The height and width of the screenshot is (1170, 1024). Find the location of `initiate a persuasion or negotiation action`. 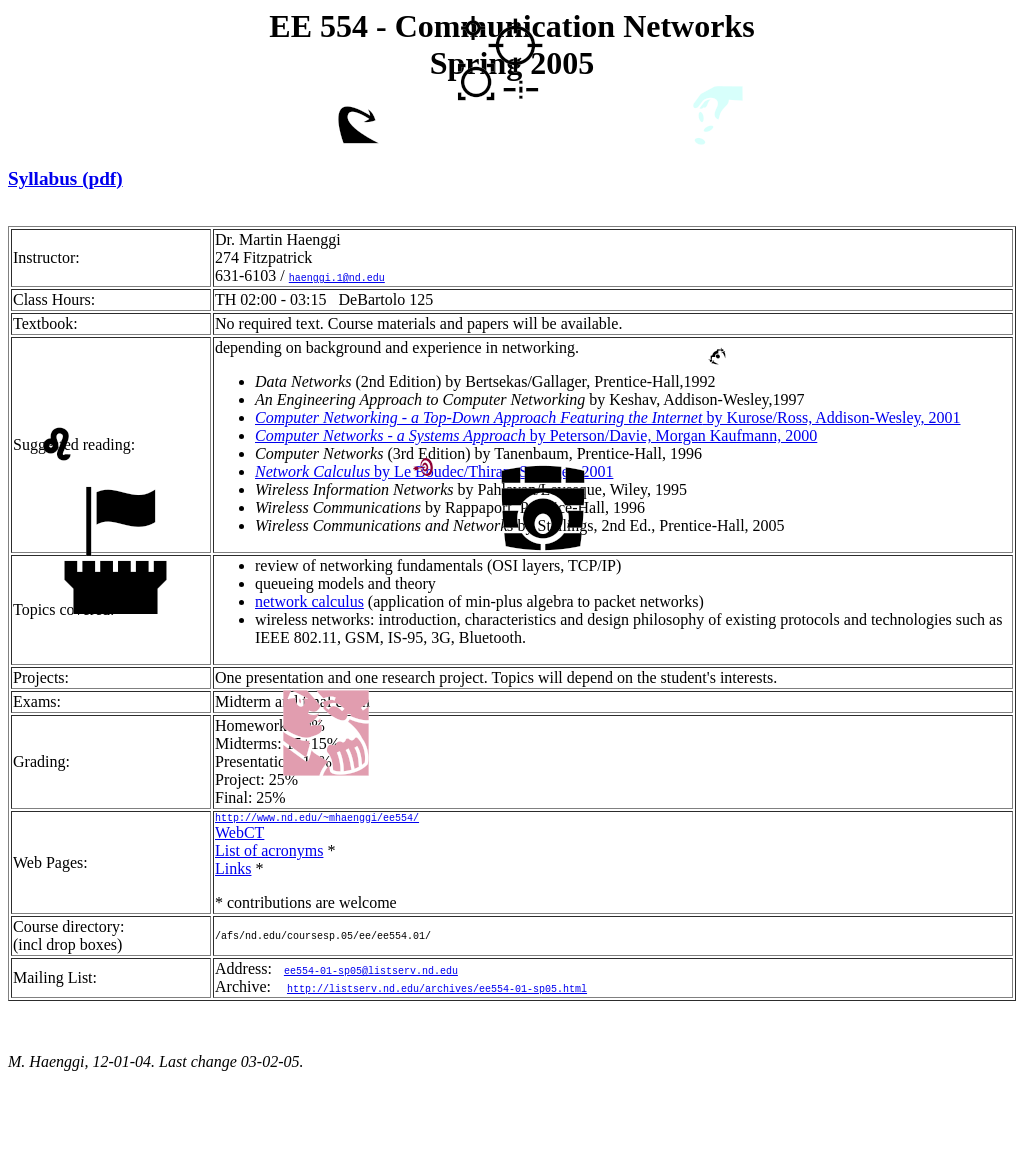

initiate a persuasion or negotiation action is located at coordinates (326, 733).